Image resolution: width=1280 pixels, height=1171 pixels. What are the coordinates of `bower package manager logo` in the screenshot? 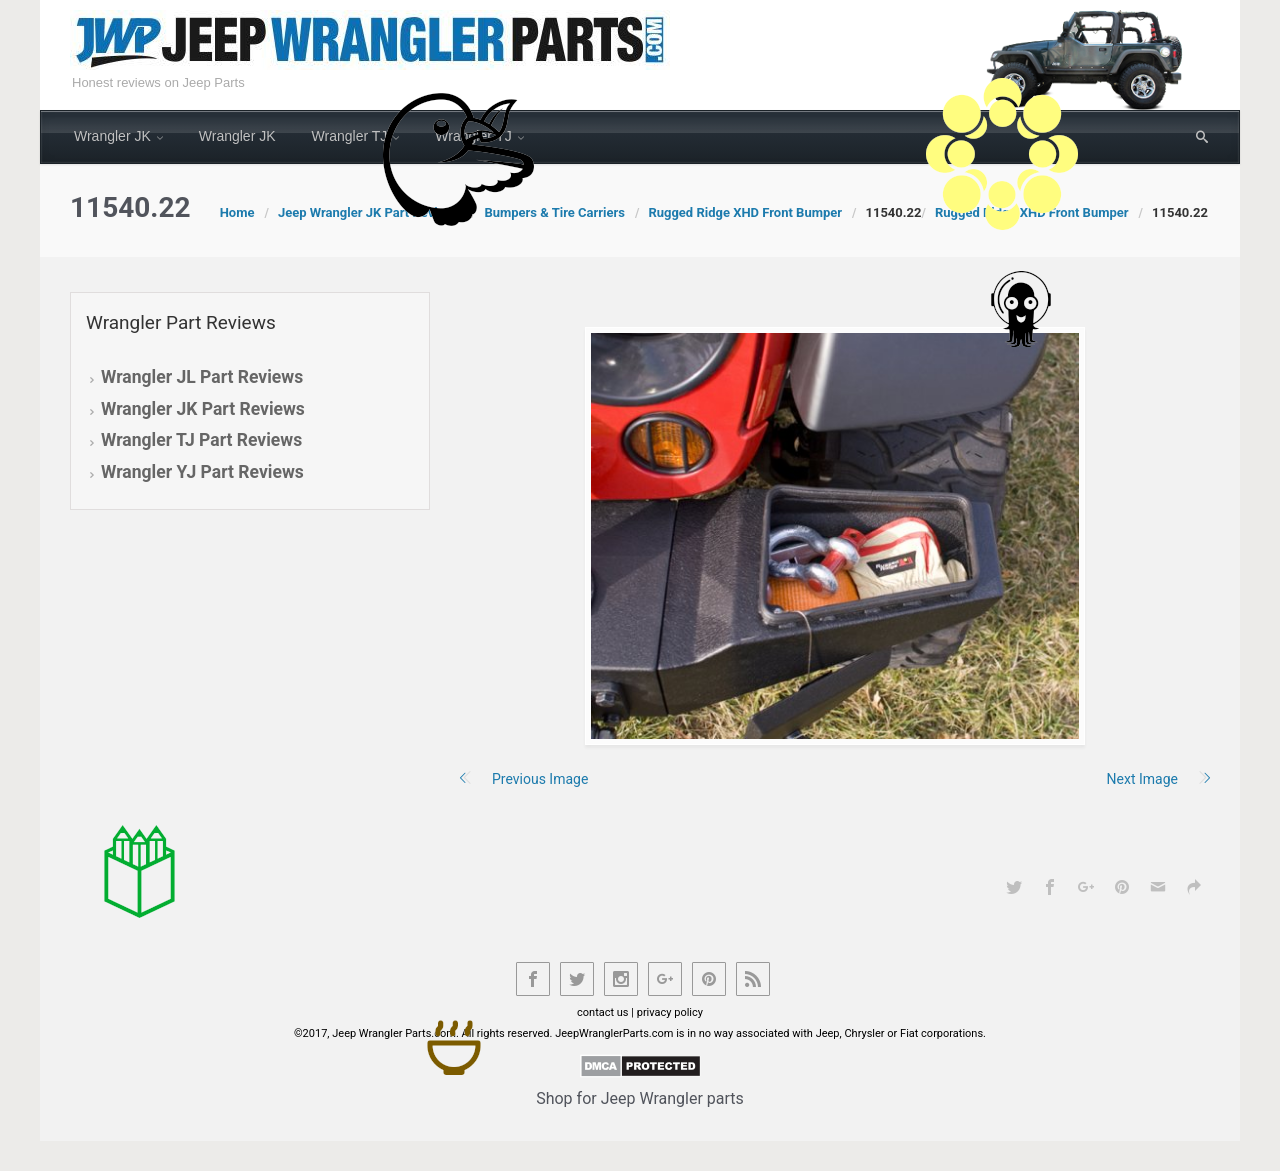 It's located at (458, 159).